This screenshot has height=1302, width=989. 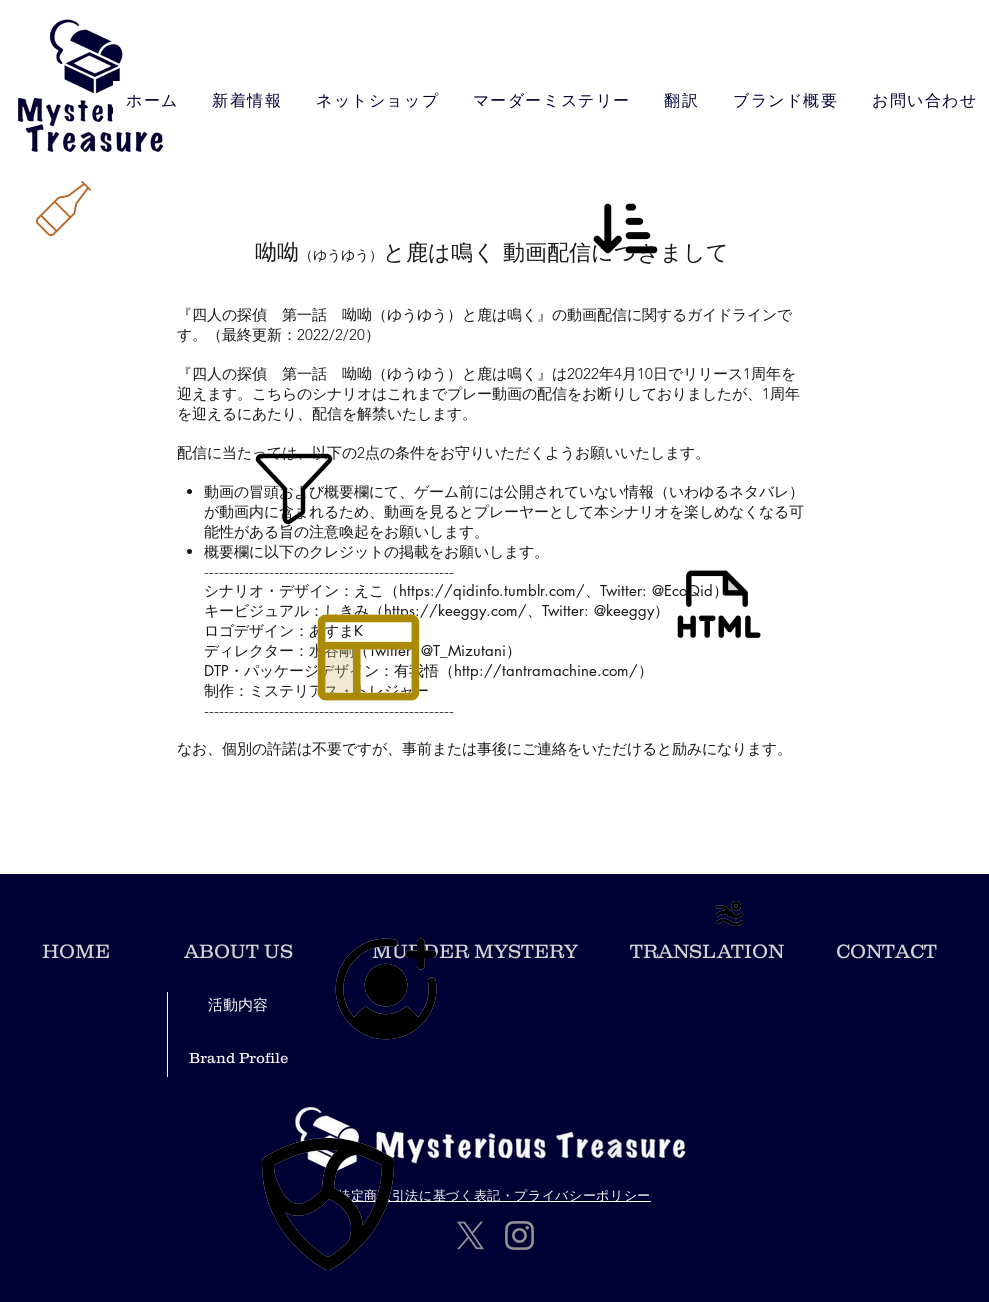 I want to click on access swimming pool or aquatic facilities, so click(x=729, y=913).